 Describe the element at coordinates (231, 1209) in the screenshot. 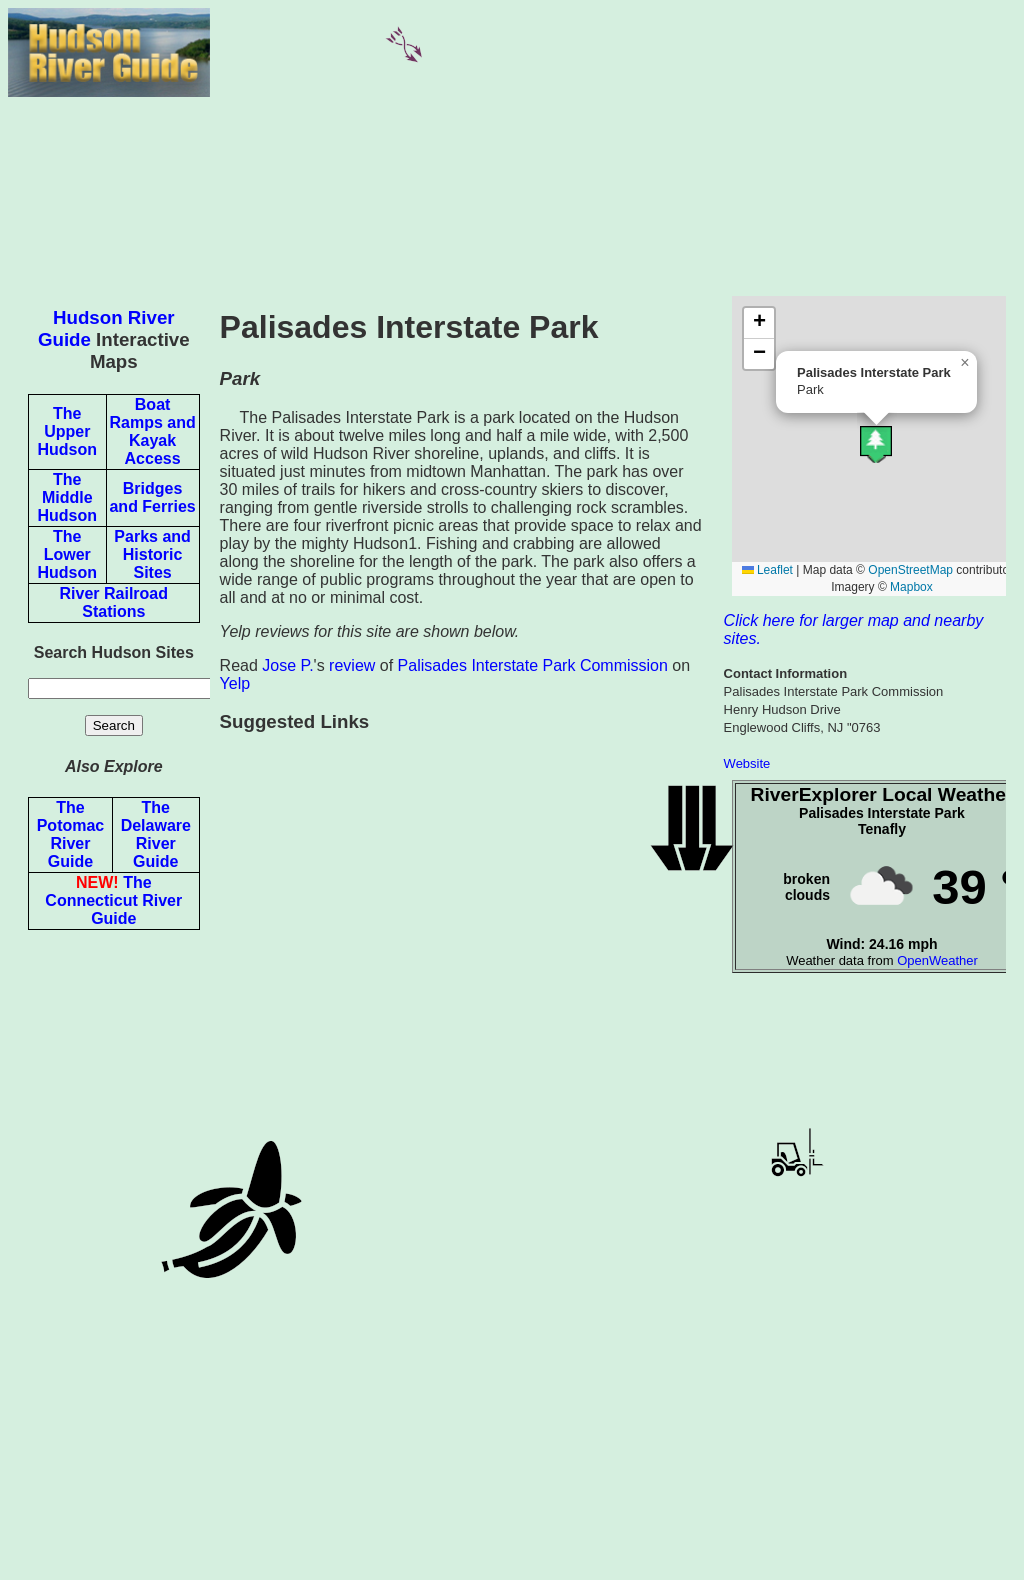

I see `food or fruit category in a game inventory` at that location.